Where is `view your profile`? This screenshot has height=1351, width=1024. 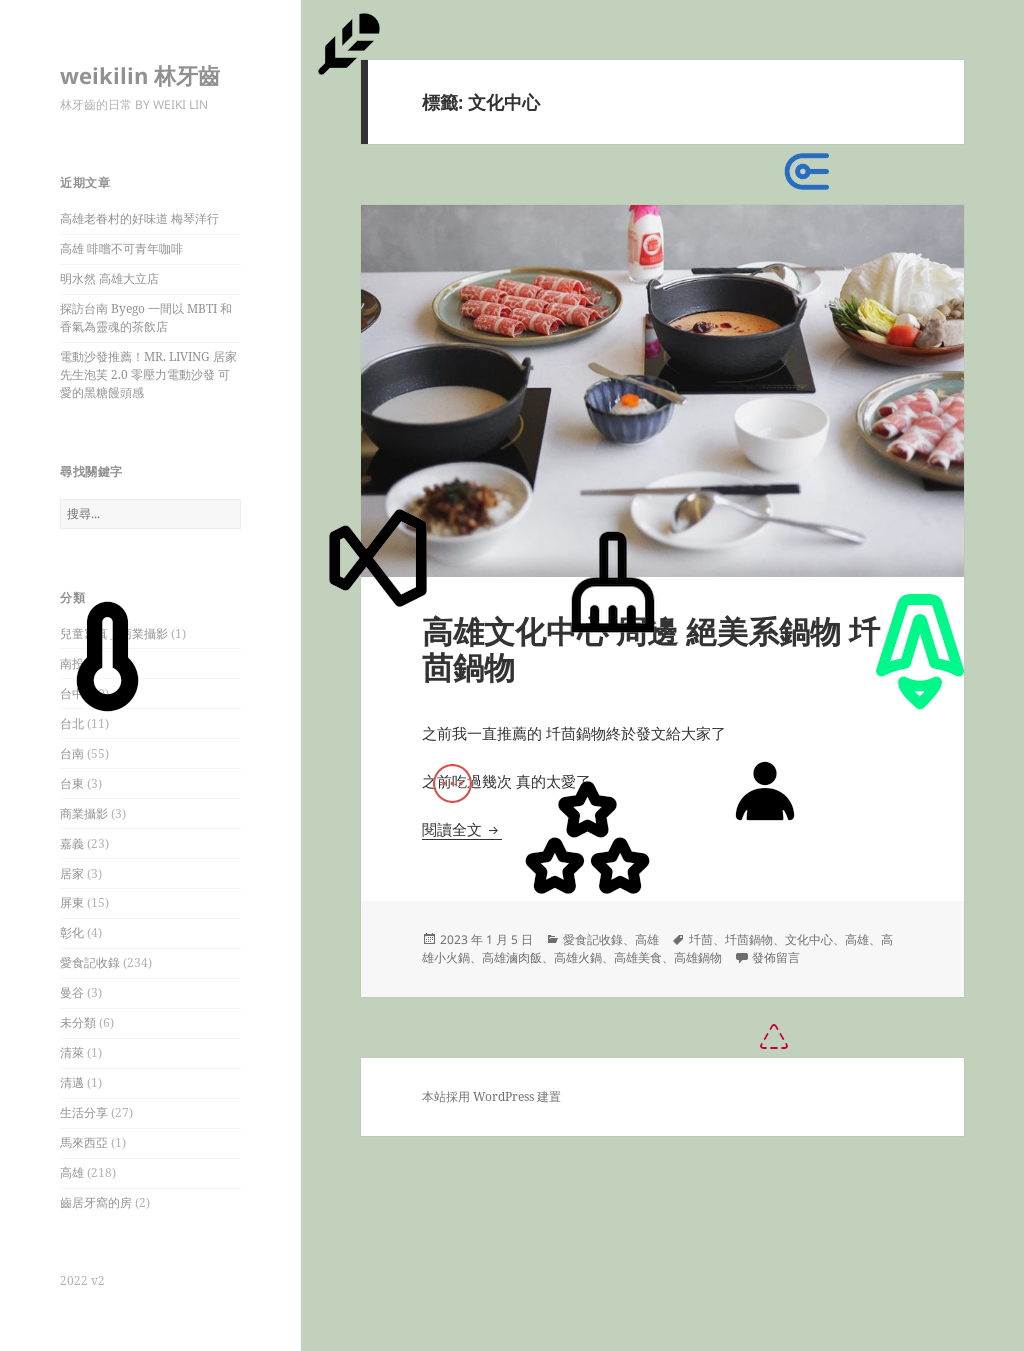
view your profile is located at coordinates (765, 791).